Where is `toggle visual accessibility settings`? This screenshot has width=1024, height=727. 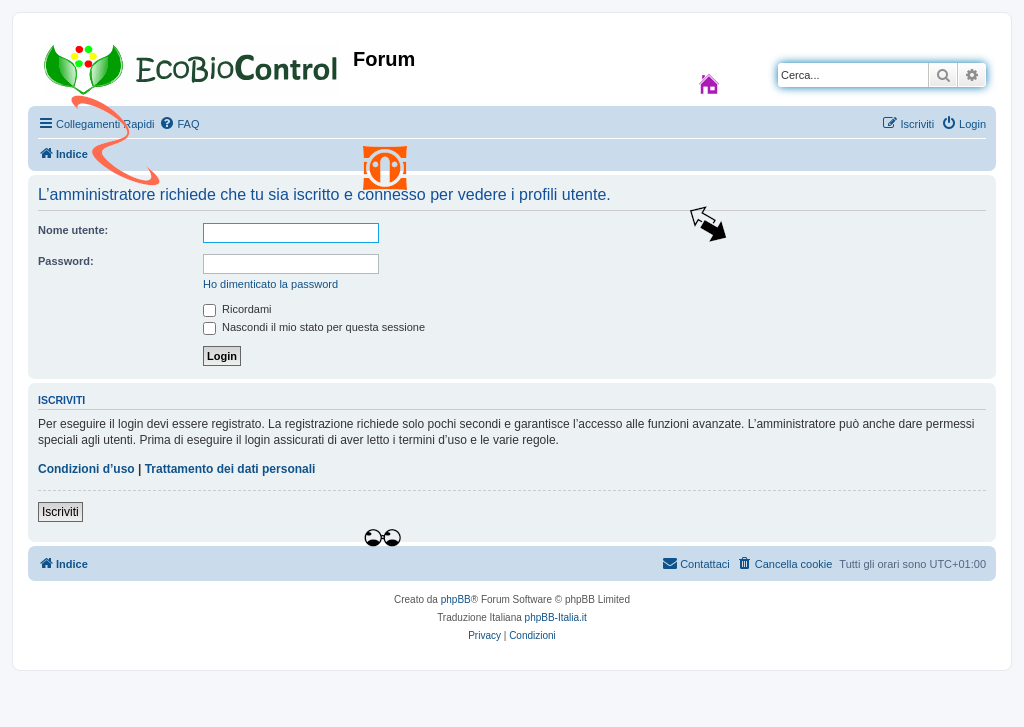 toggle visual accessibility settings is located at coordinates (383, 537).